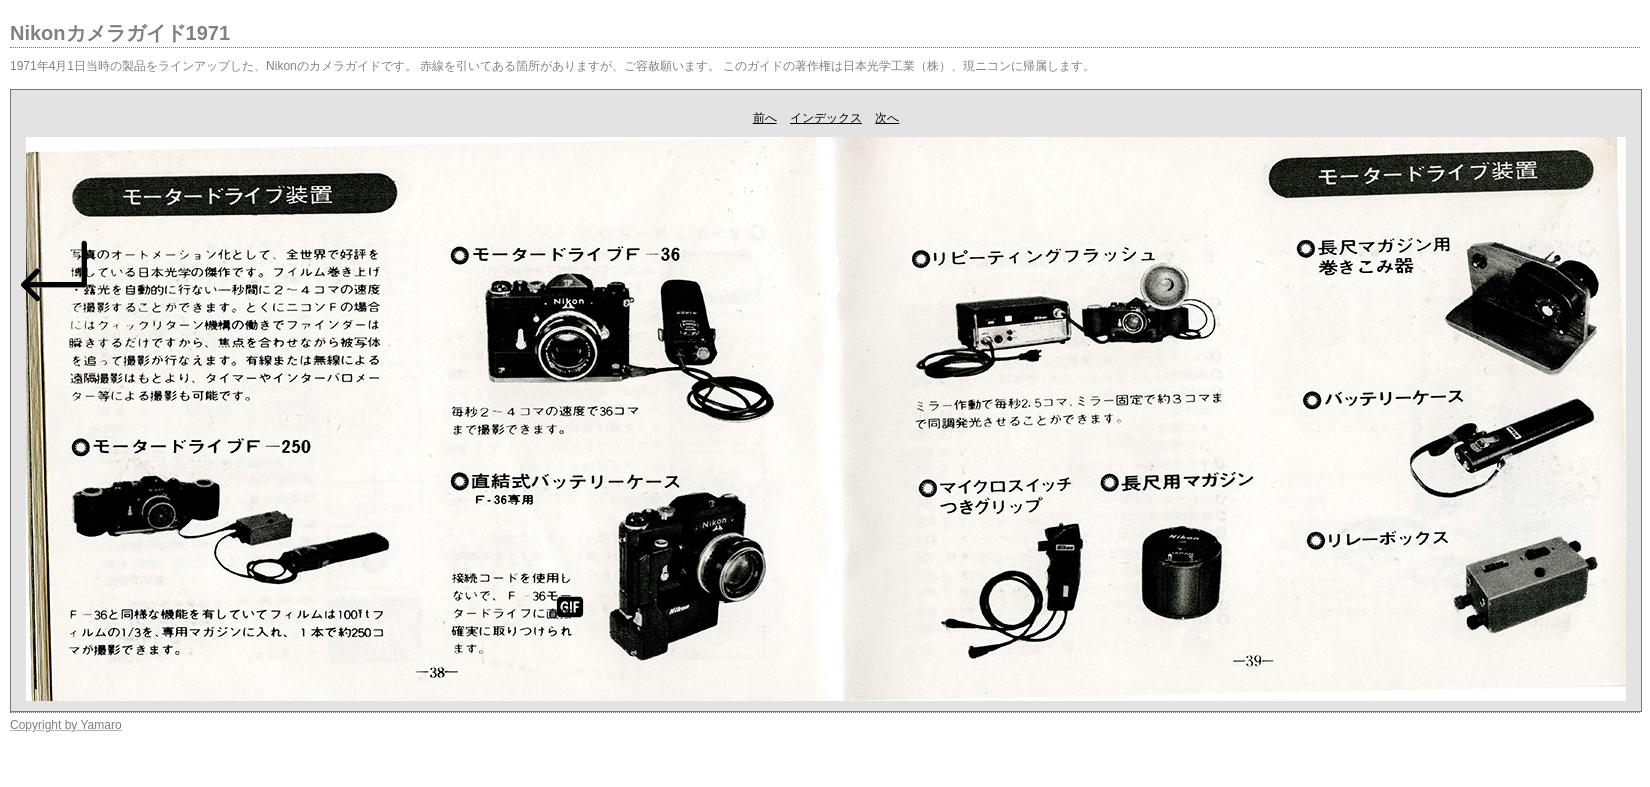 The image size is (1650, 787). Describe the element at coordinates (54, 271) in the screenshot. I see `return to previous line or entry` at that location.